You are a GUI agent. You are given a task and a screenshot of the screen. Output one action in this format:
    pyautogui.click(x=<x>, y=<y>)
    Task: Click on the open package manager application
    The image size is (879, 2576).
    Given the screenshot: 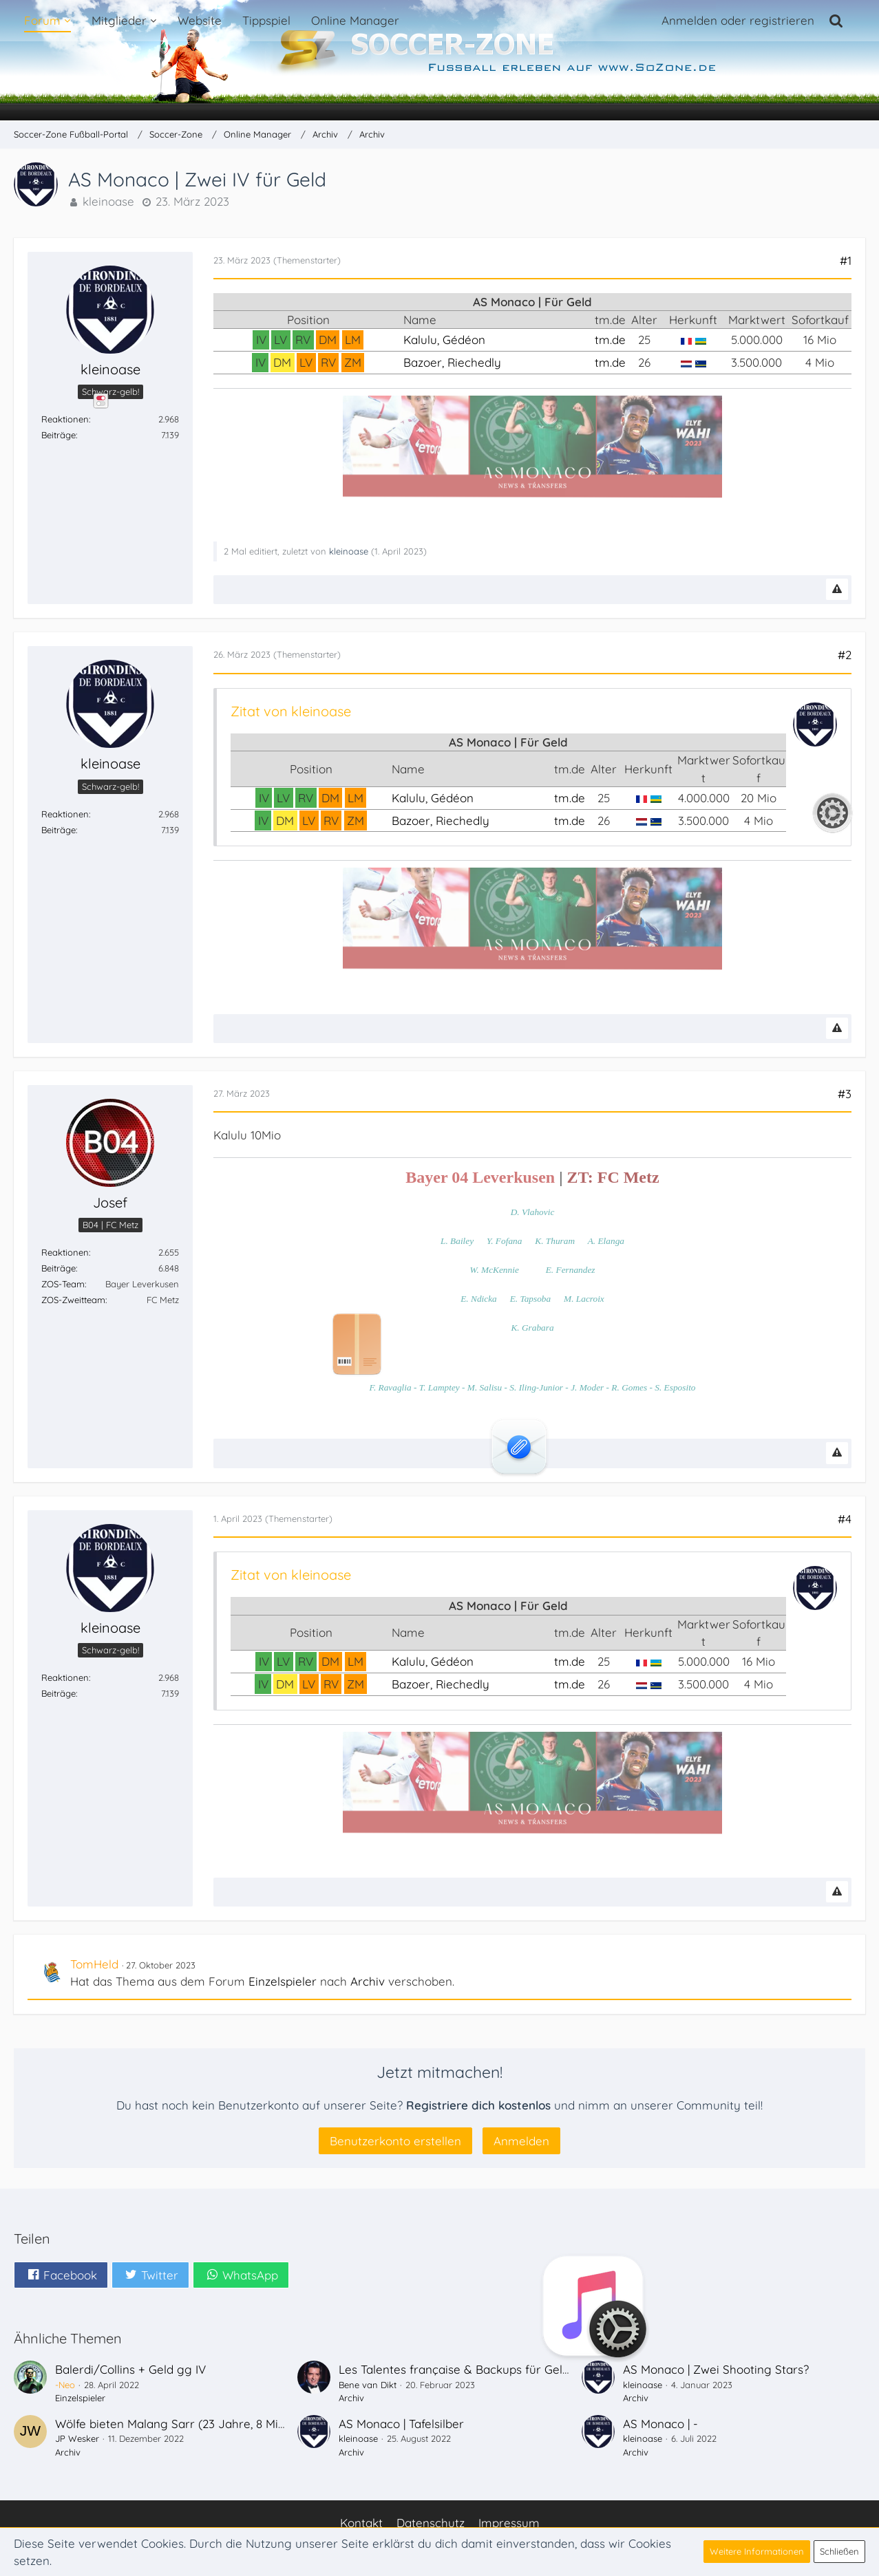 What is the action you would take?
    pyautogui.click(x=357, y=1344)
    